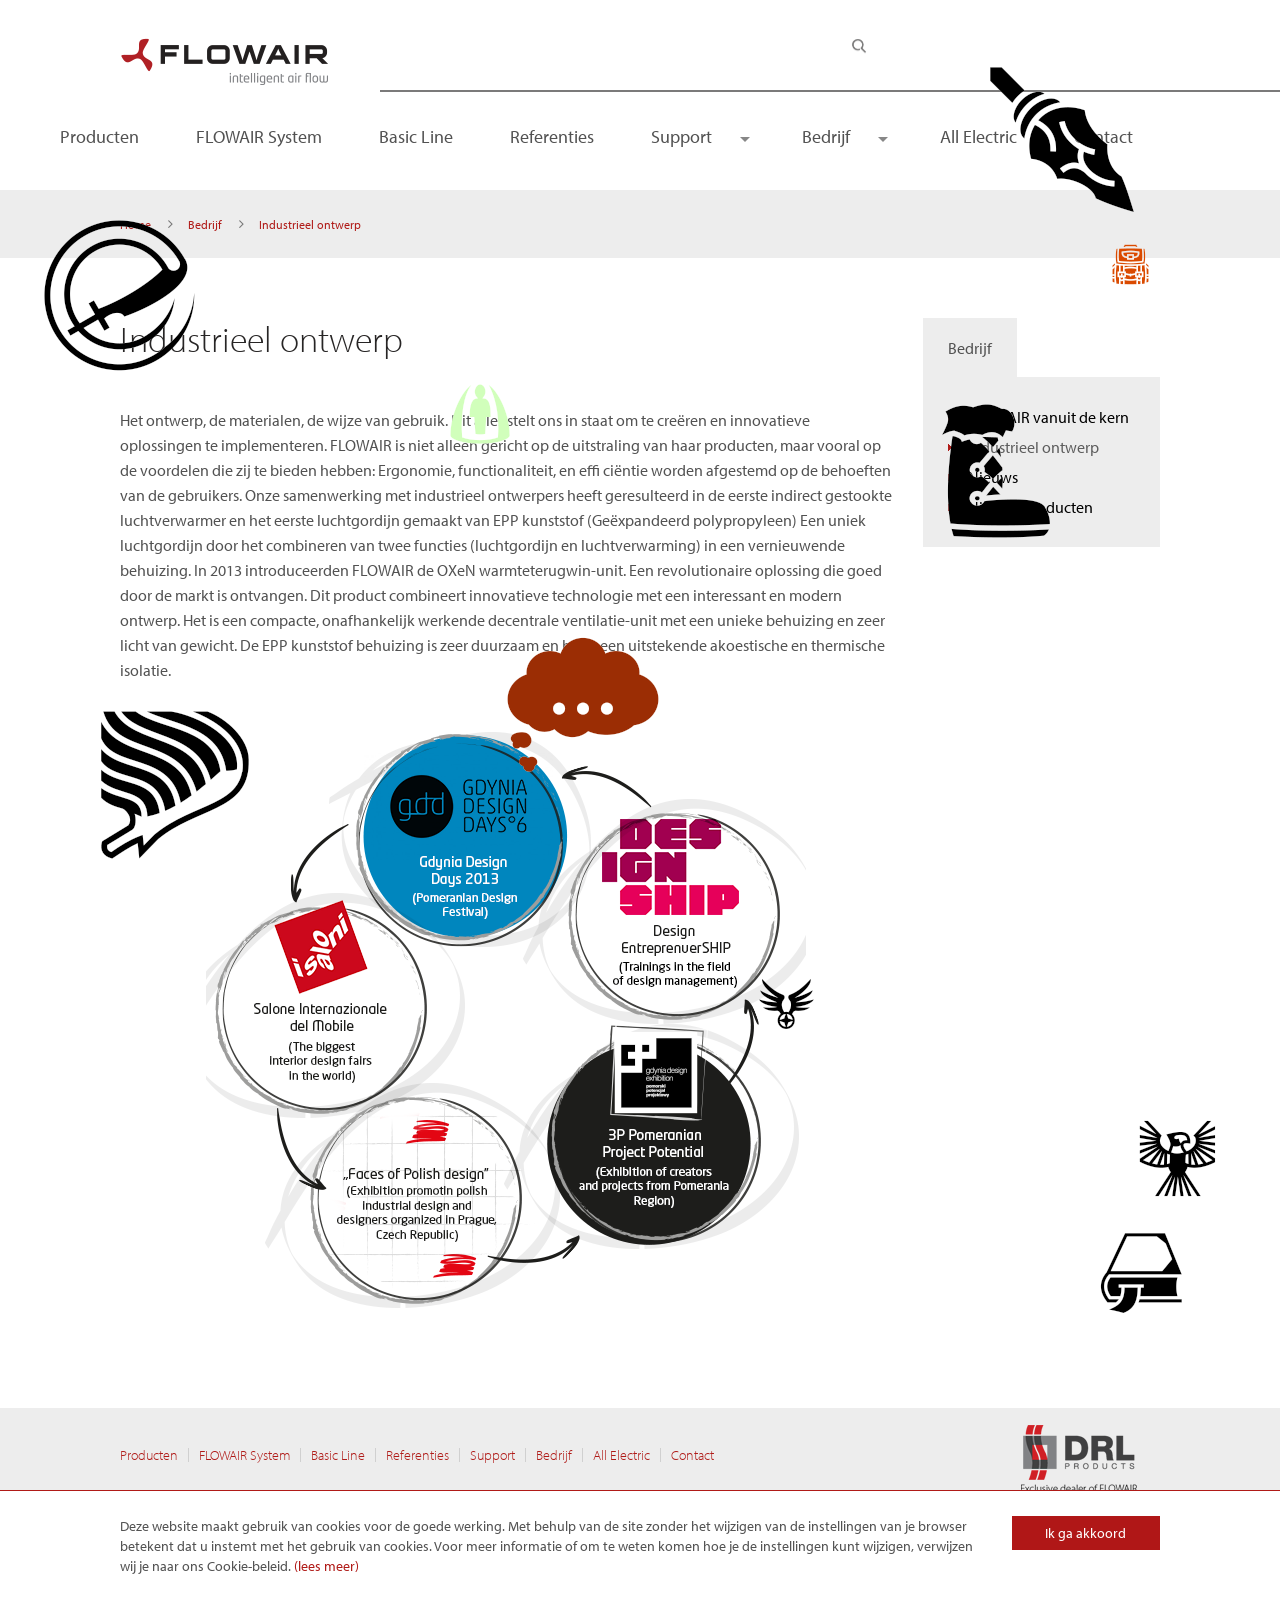 This screenshot has width=1280, height=1601. I want to click on activate wave attack ability, so click(174, 785).